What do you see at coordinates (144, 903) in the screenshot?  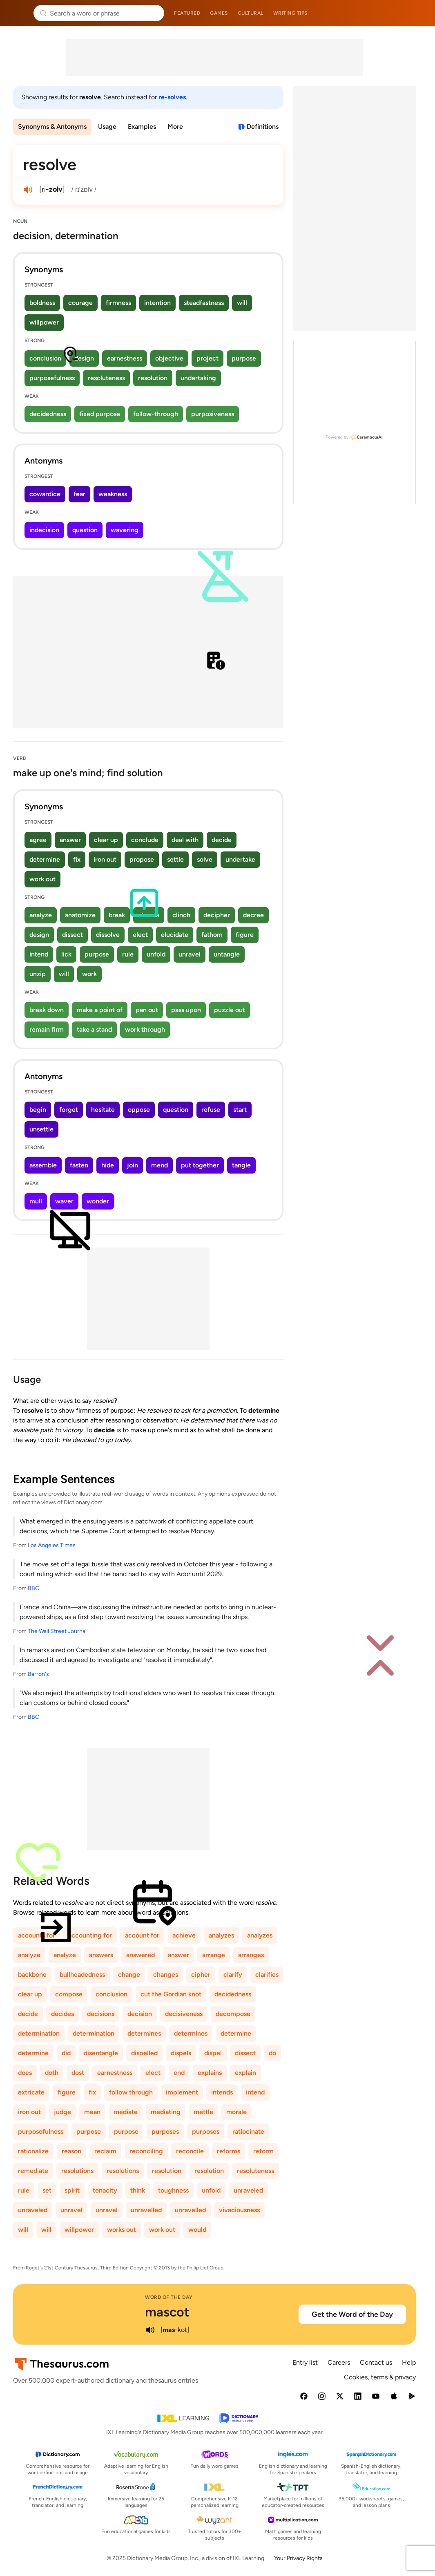 I see `upload a file or image` at bounding box center [144, 903].